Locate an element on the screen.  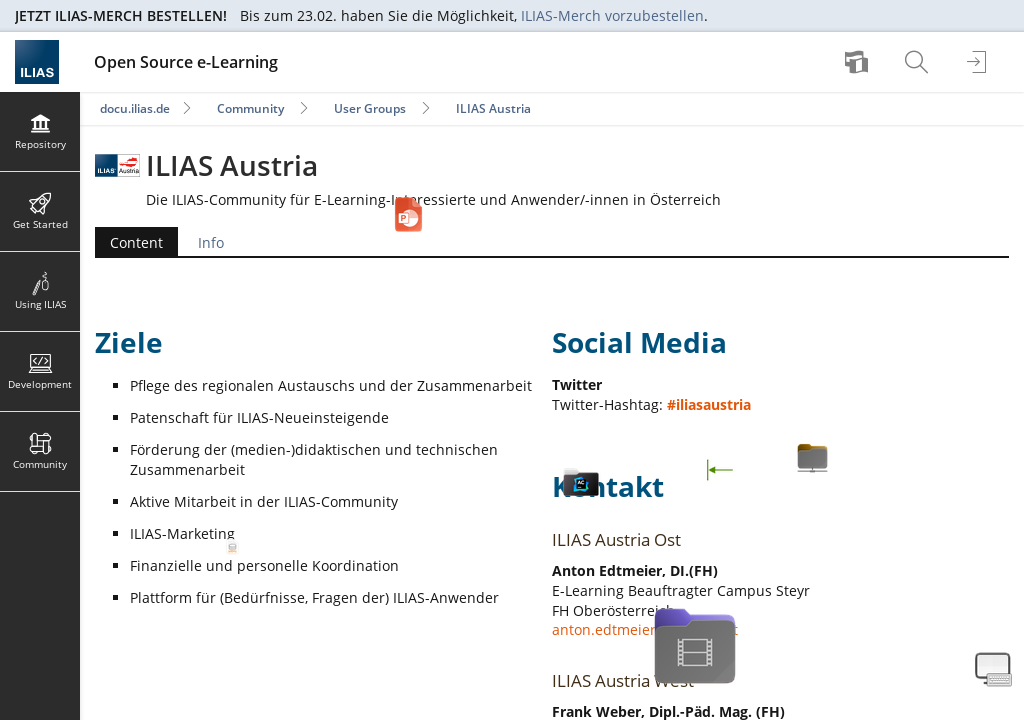
open AppCode project folder is located at coordinates (581, 483).